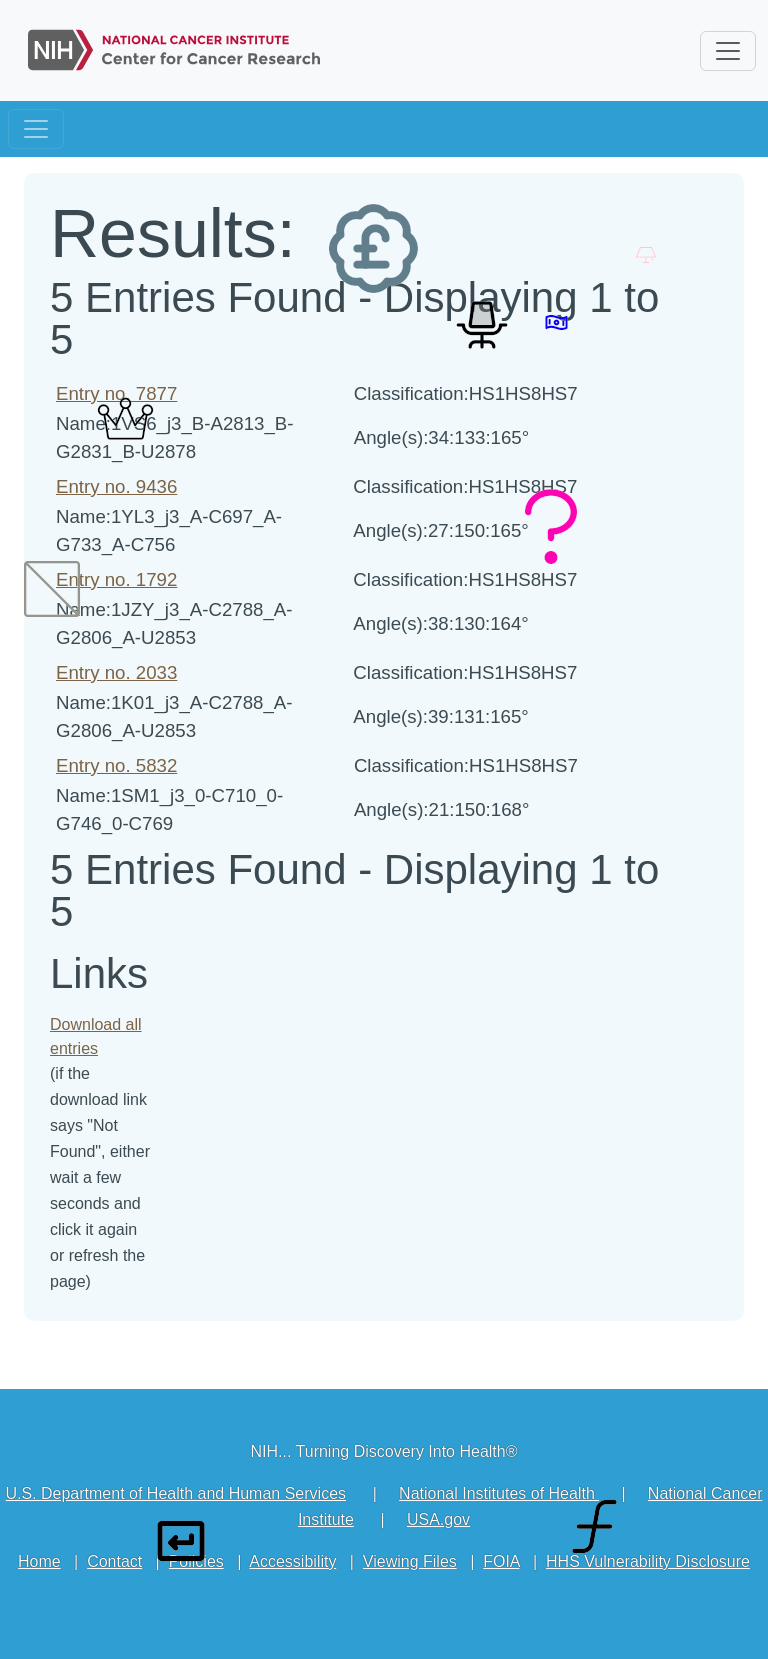  I want to click on office or workspace settings, so click(482, 325).